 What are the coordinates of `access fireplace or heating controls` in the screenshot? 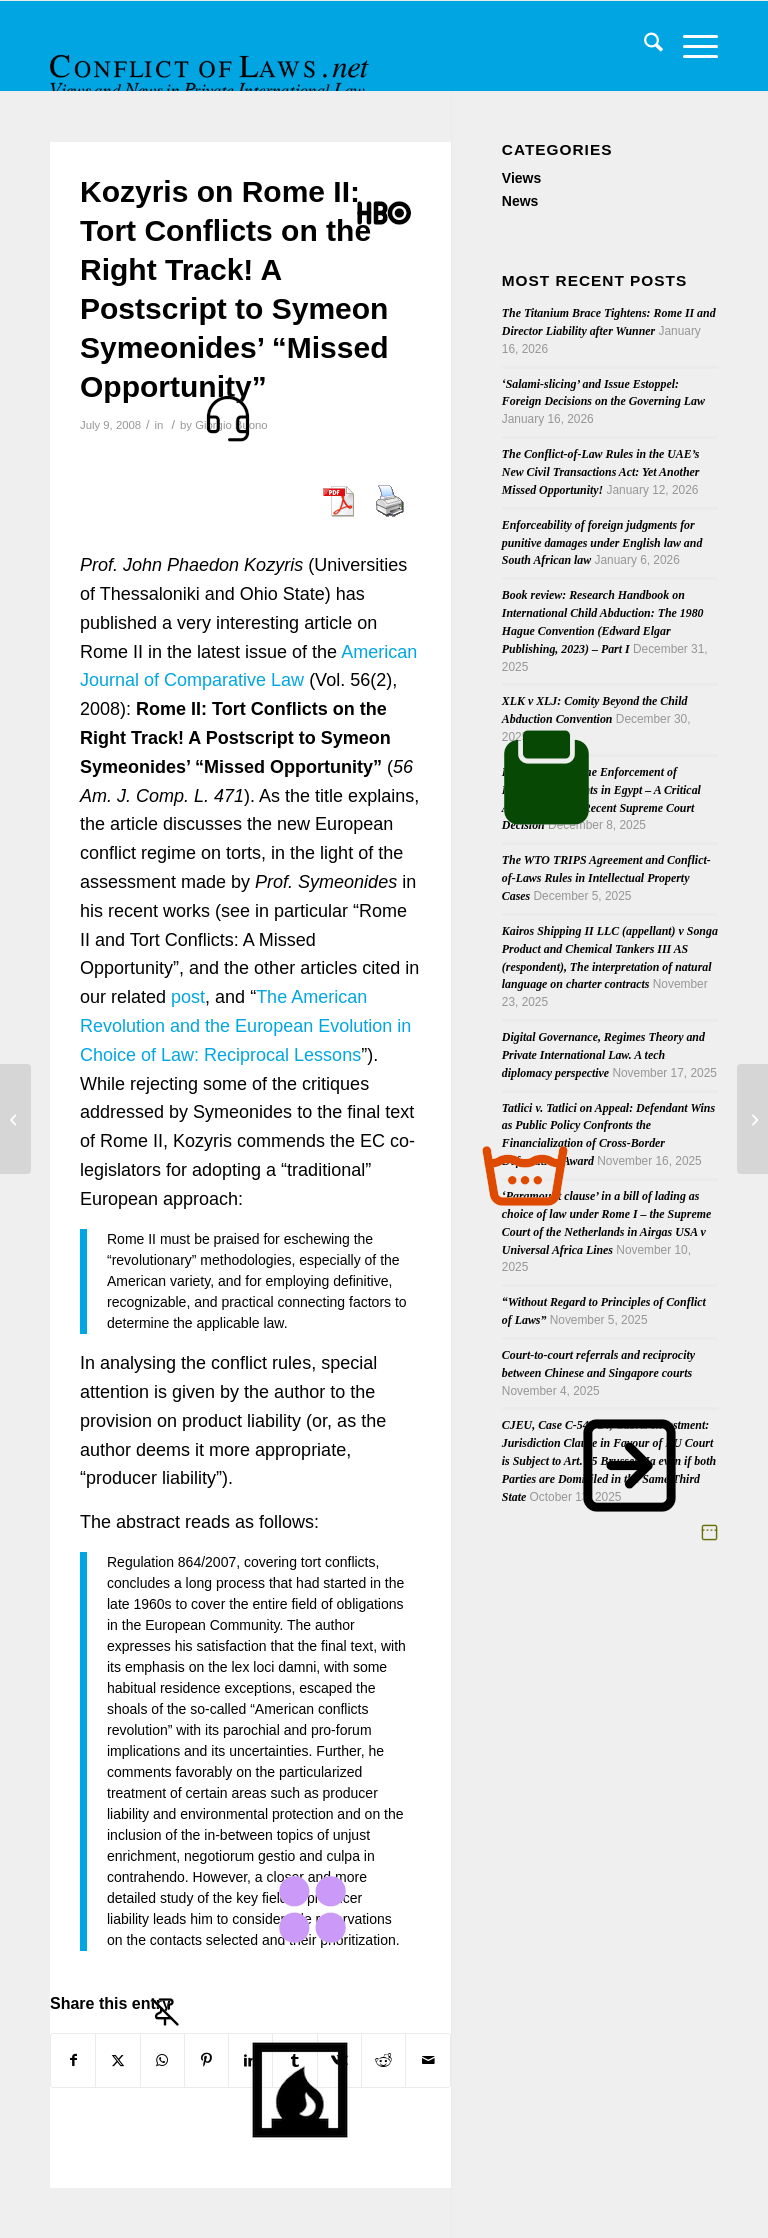 It's located at (300, 2090).